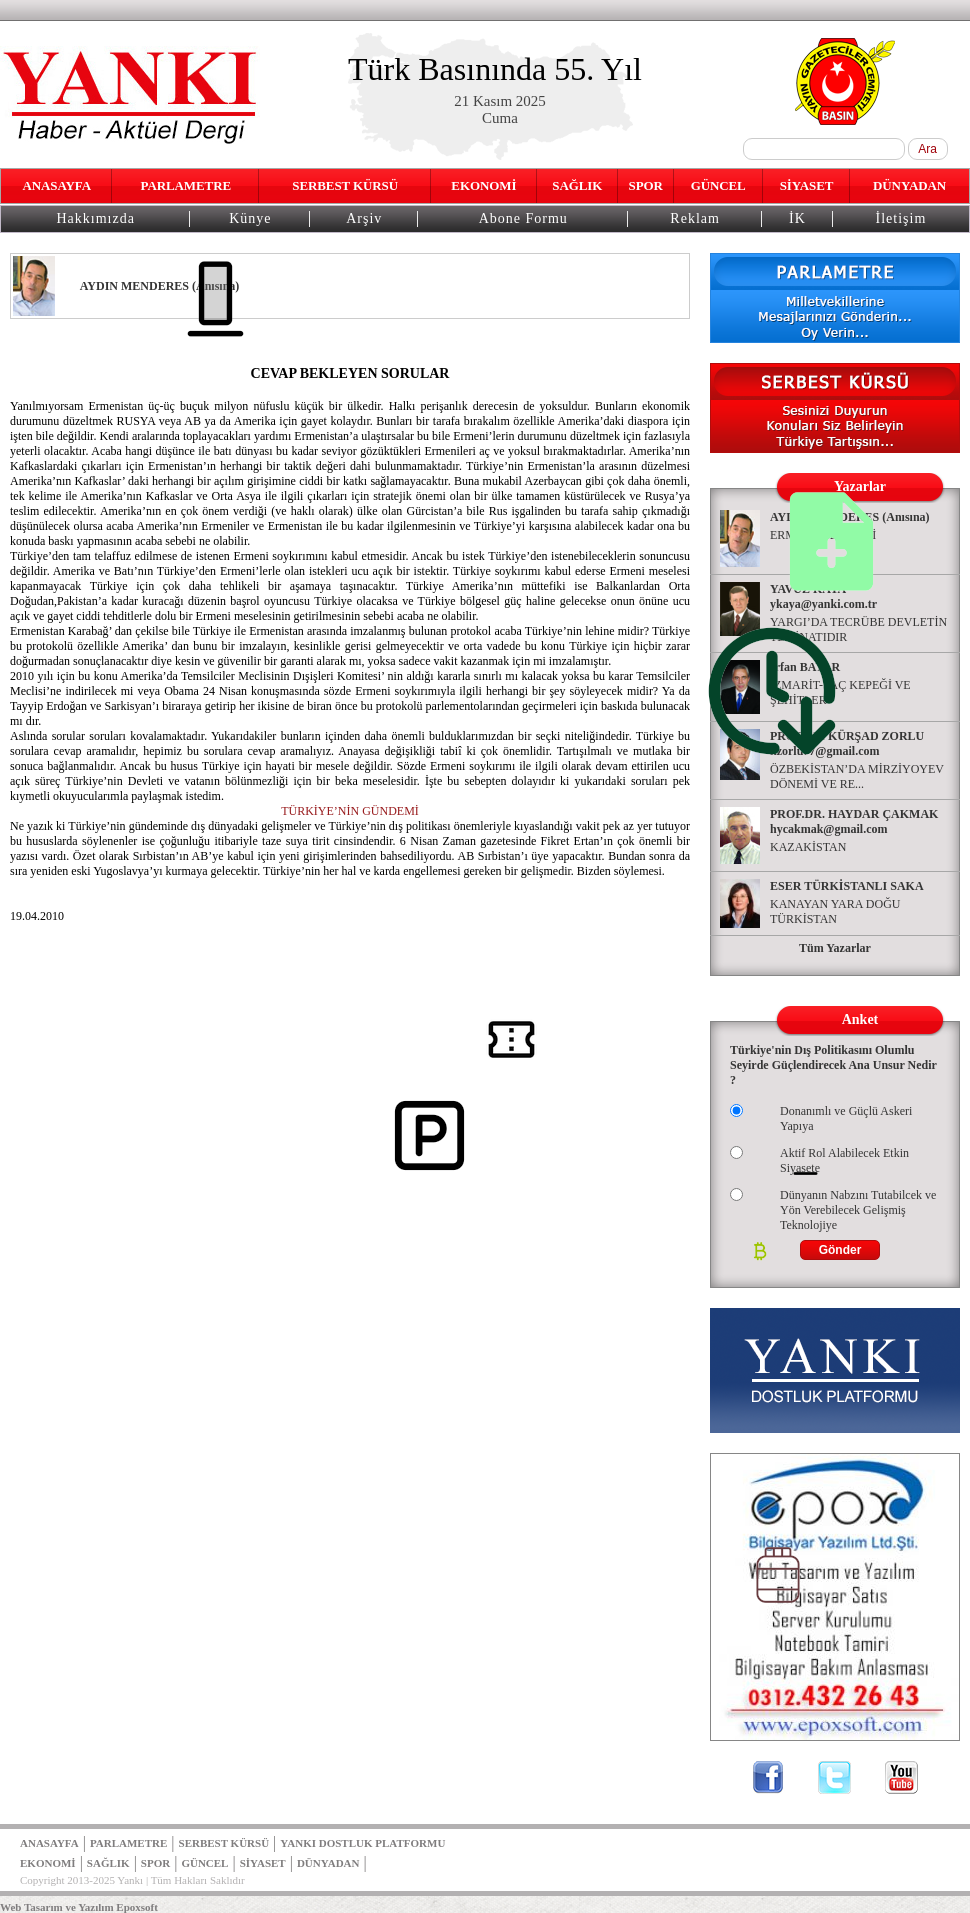 The height and width of the screenshot is (1913, 970). I want to click on view bitcoin balance or wallet, so click(759, 1251).